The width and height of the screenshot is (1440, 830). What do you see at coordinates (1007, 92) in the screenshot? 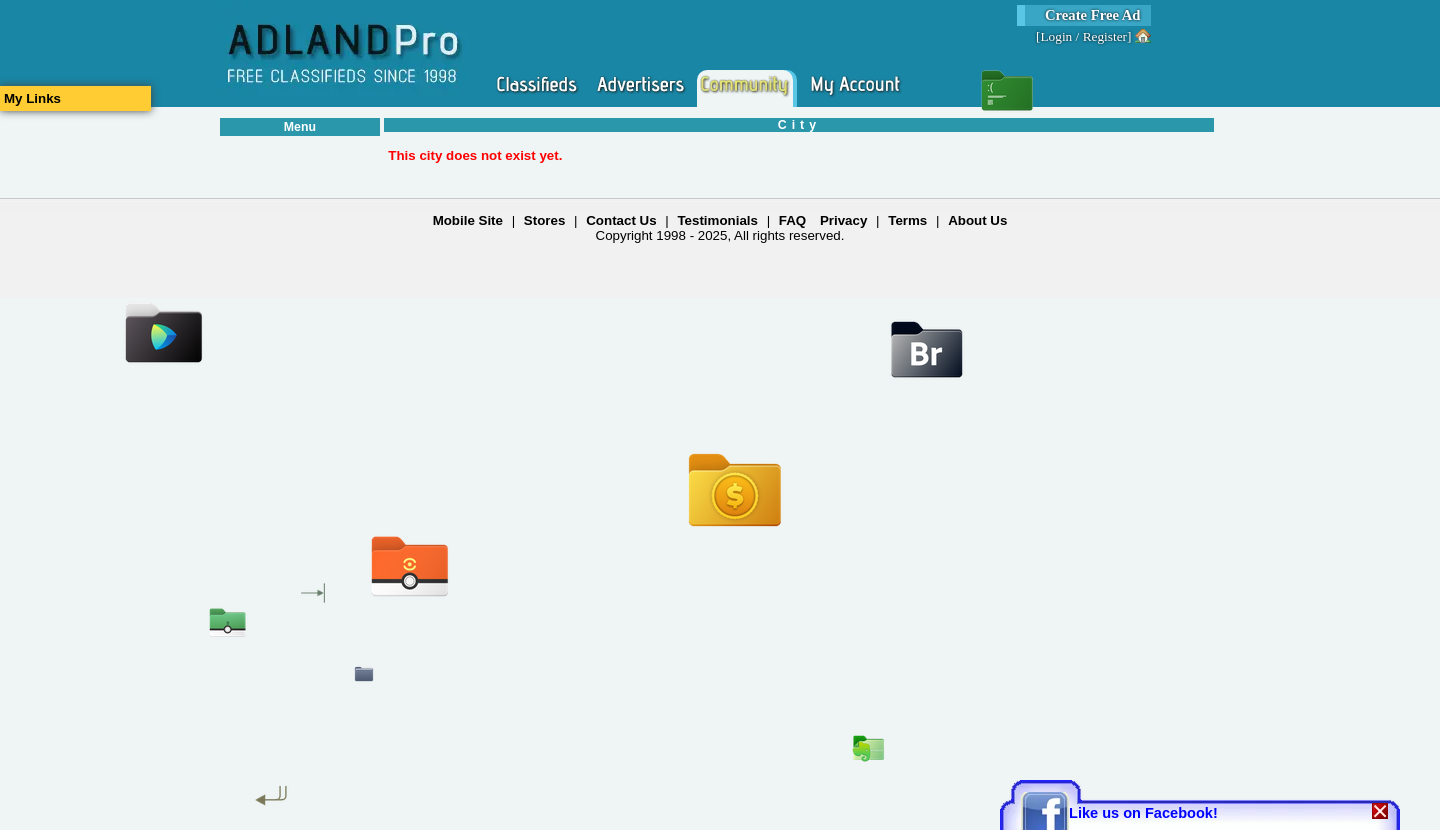
I see `folder containing windows insider or beta system files` at bounding box center [1007, 92].